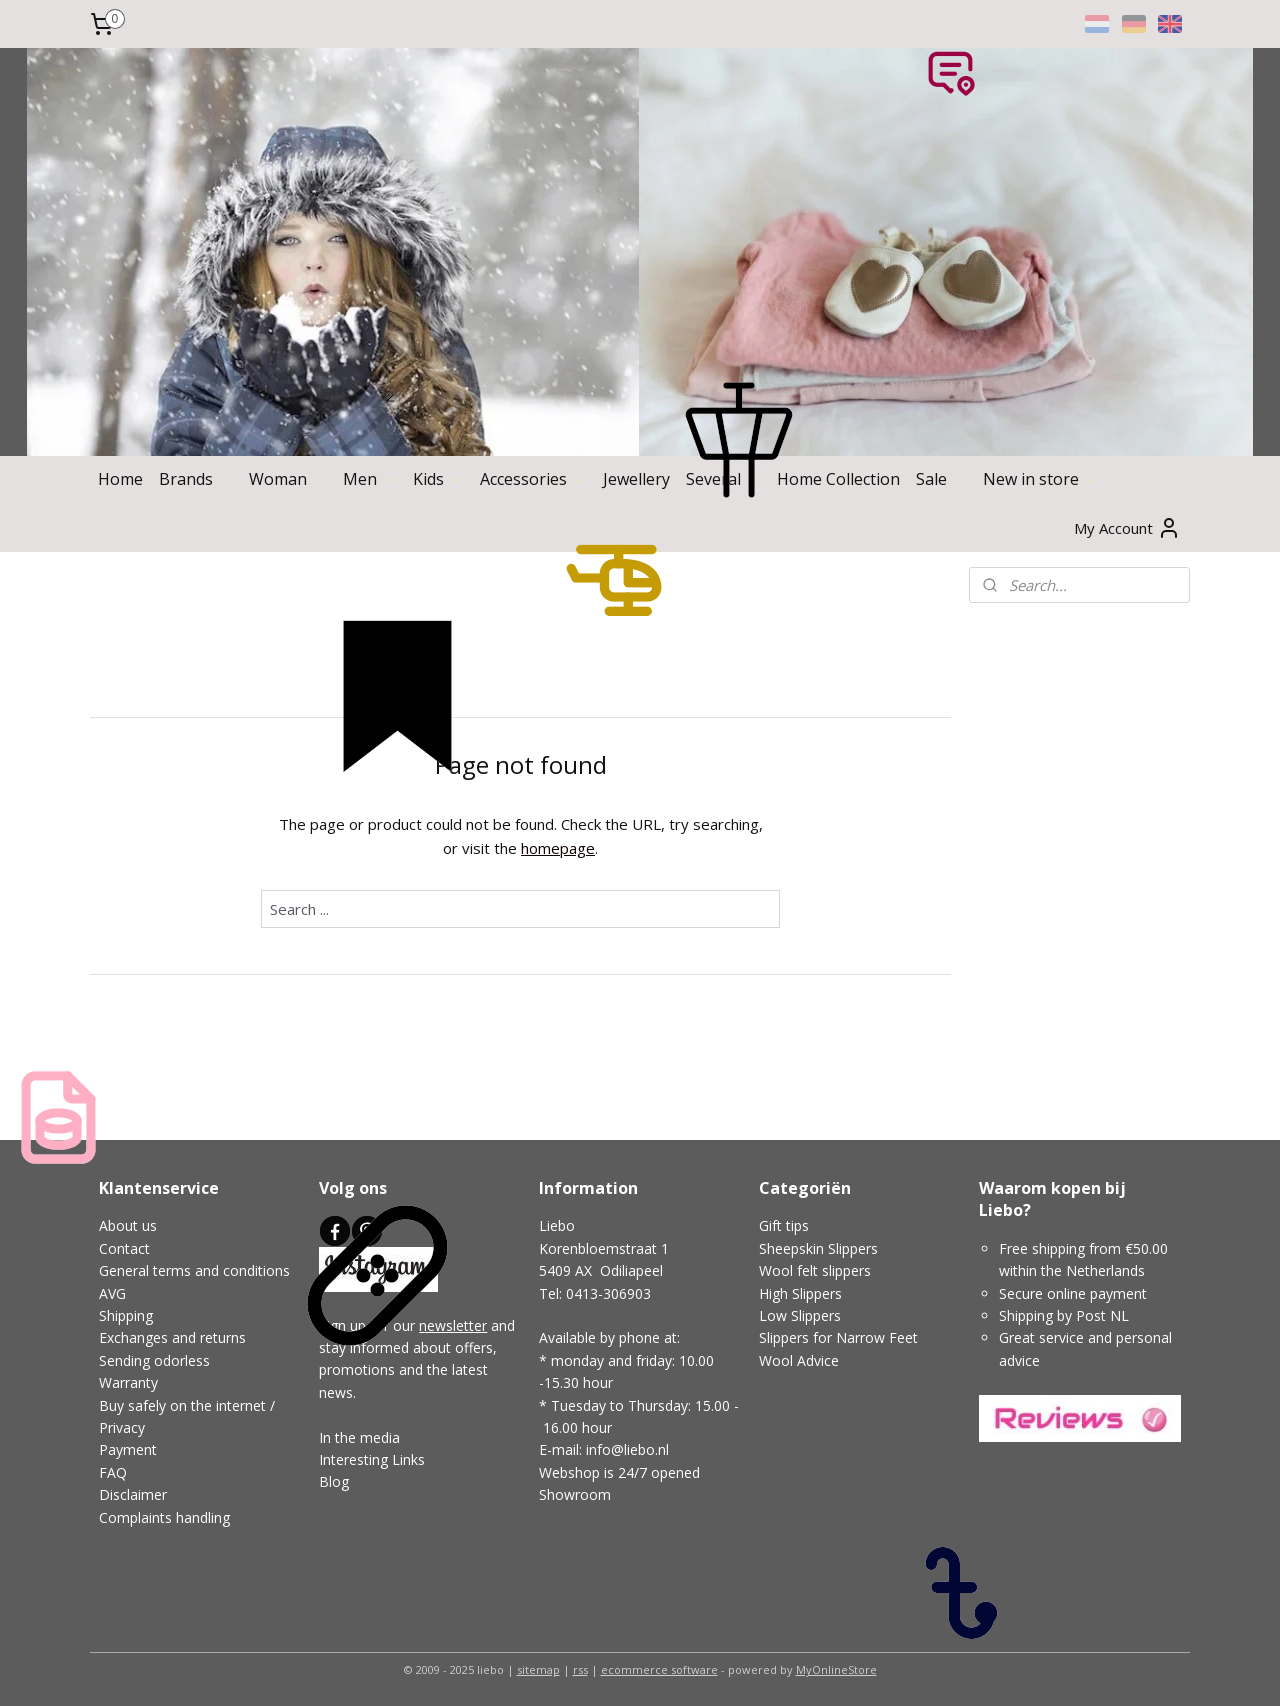  I want to click on access database file, so click(58, 1117).